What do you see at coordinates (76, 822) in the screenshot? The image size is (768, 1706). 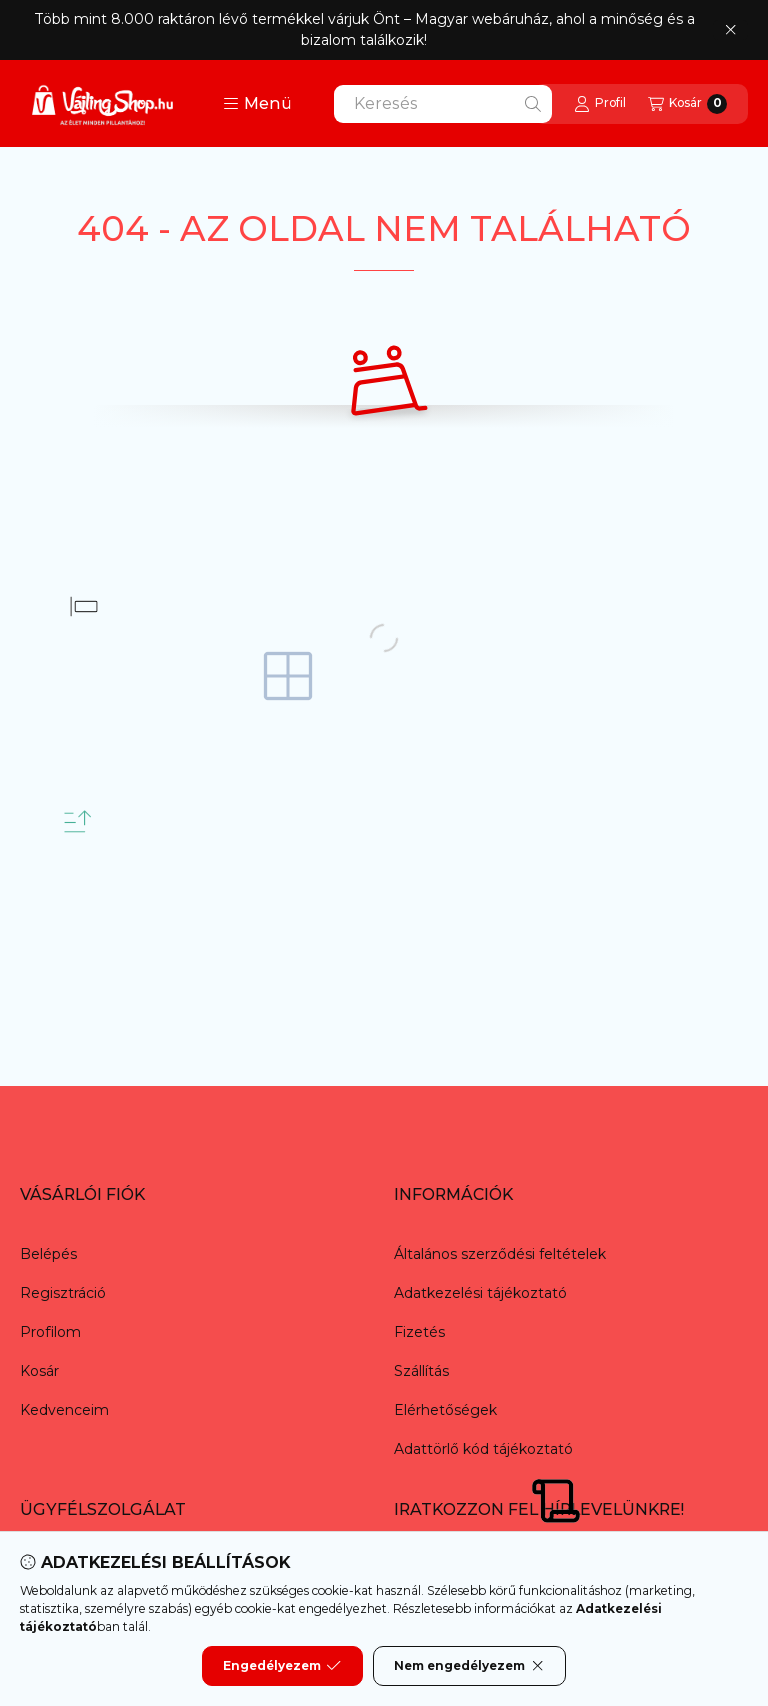 I see `sort items in descending order` at bounding box center [76, 822].